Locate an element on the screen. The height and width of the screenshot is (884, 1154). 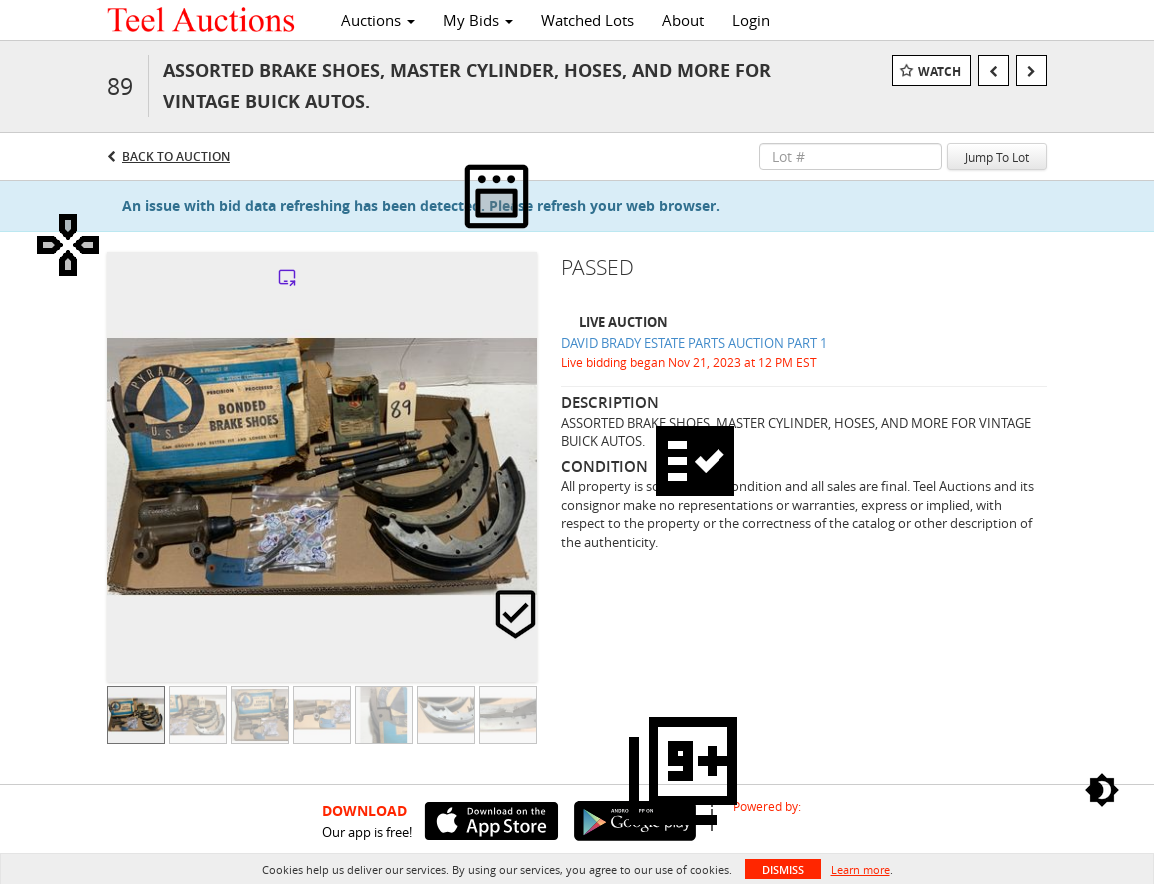
toggle dark mode or night theme is located at coordinates (1102, 790).